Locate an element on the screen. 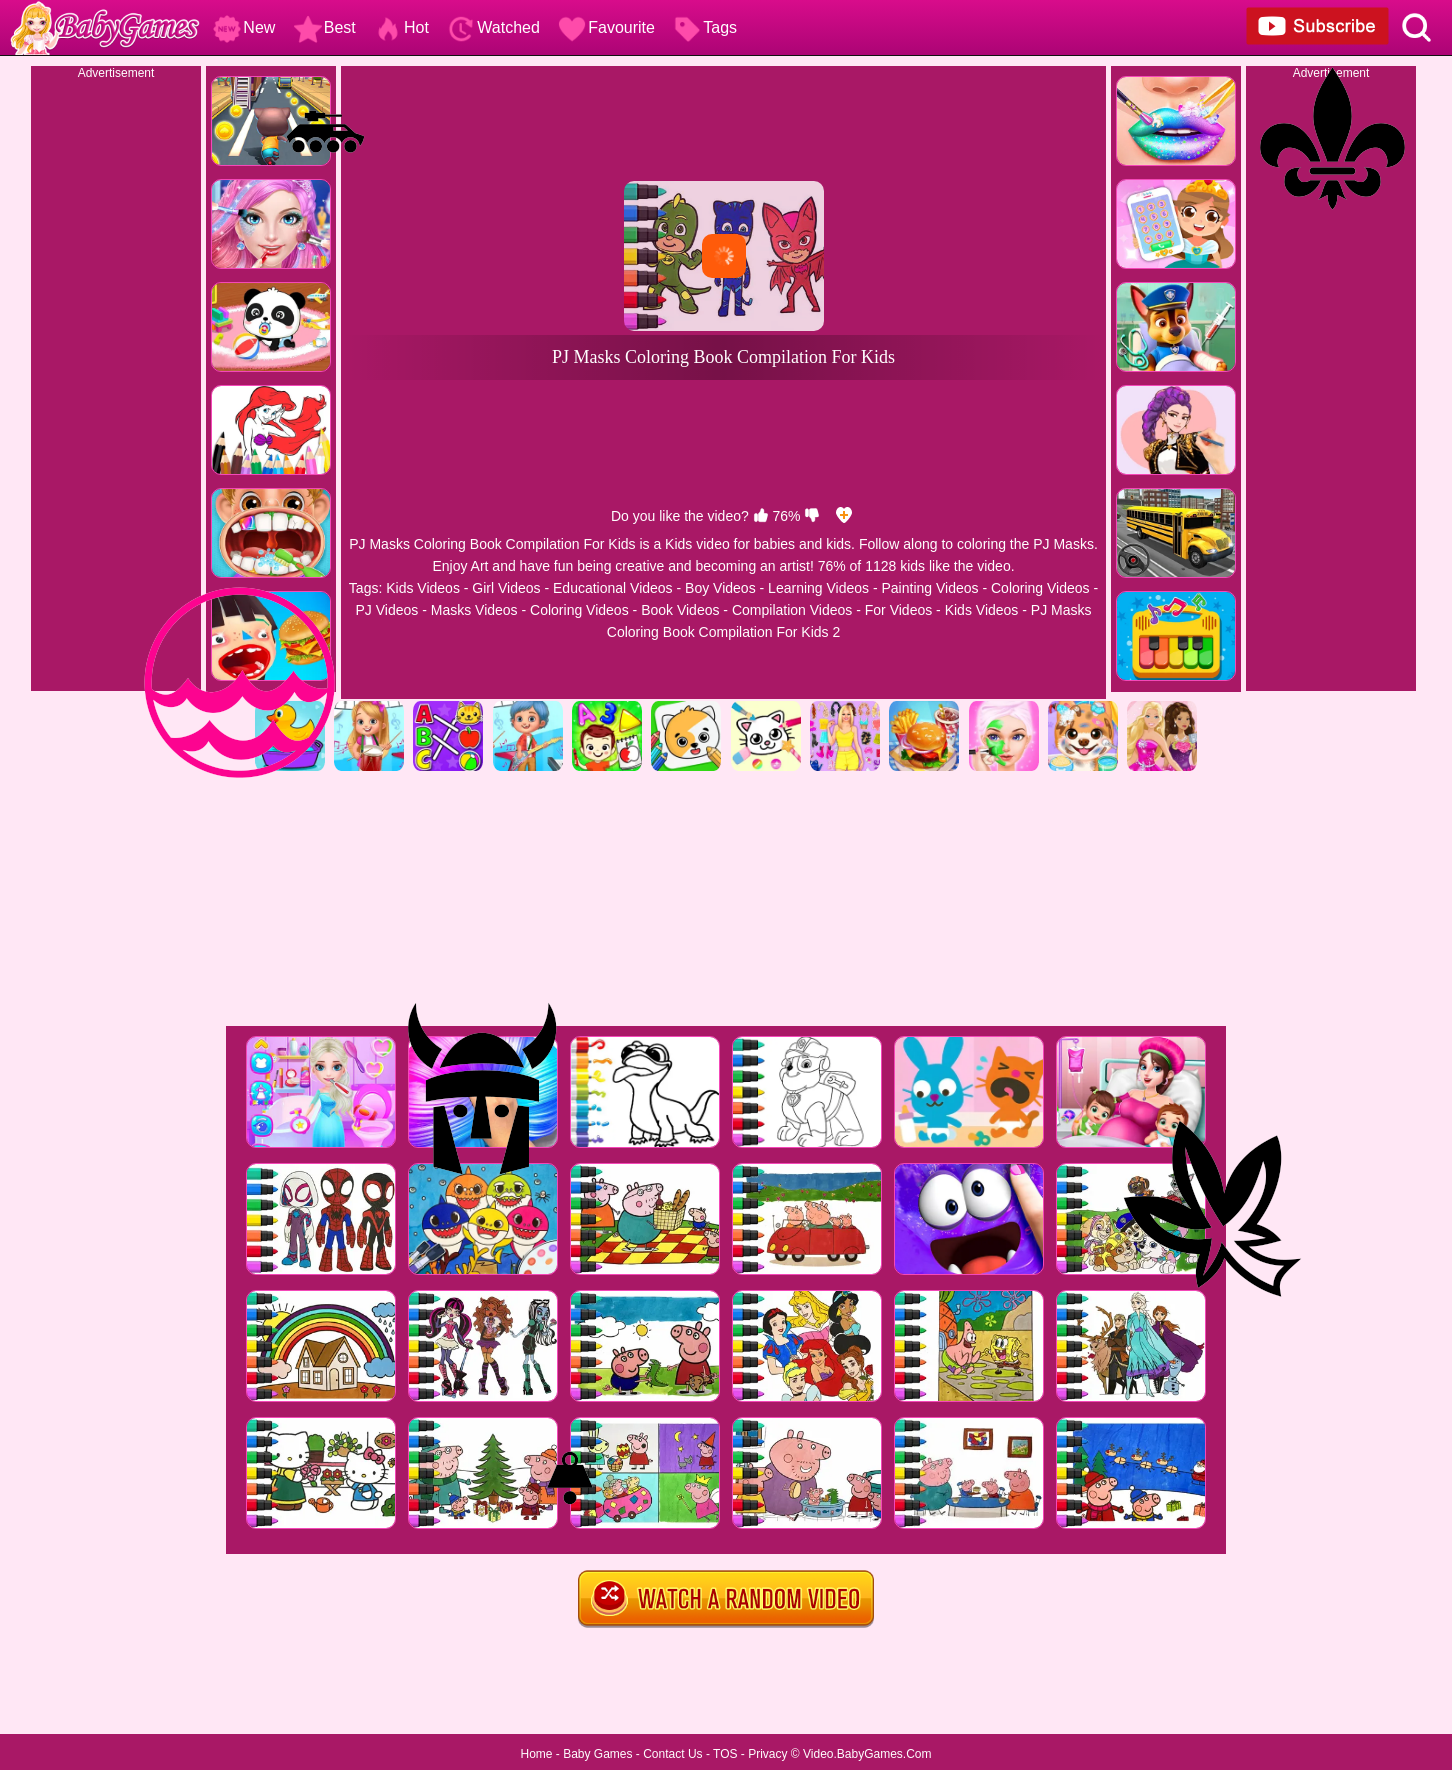 The height and width of the screenshot is (1770, 1452). indicates ocean or maritime game mode is located at coordinates (239, 683).